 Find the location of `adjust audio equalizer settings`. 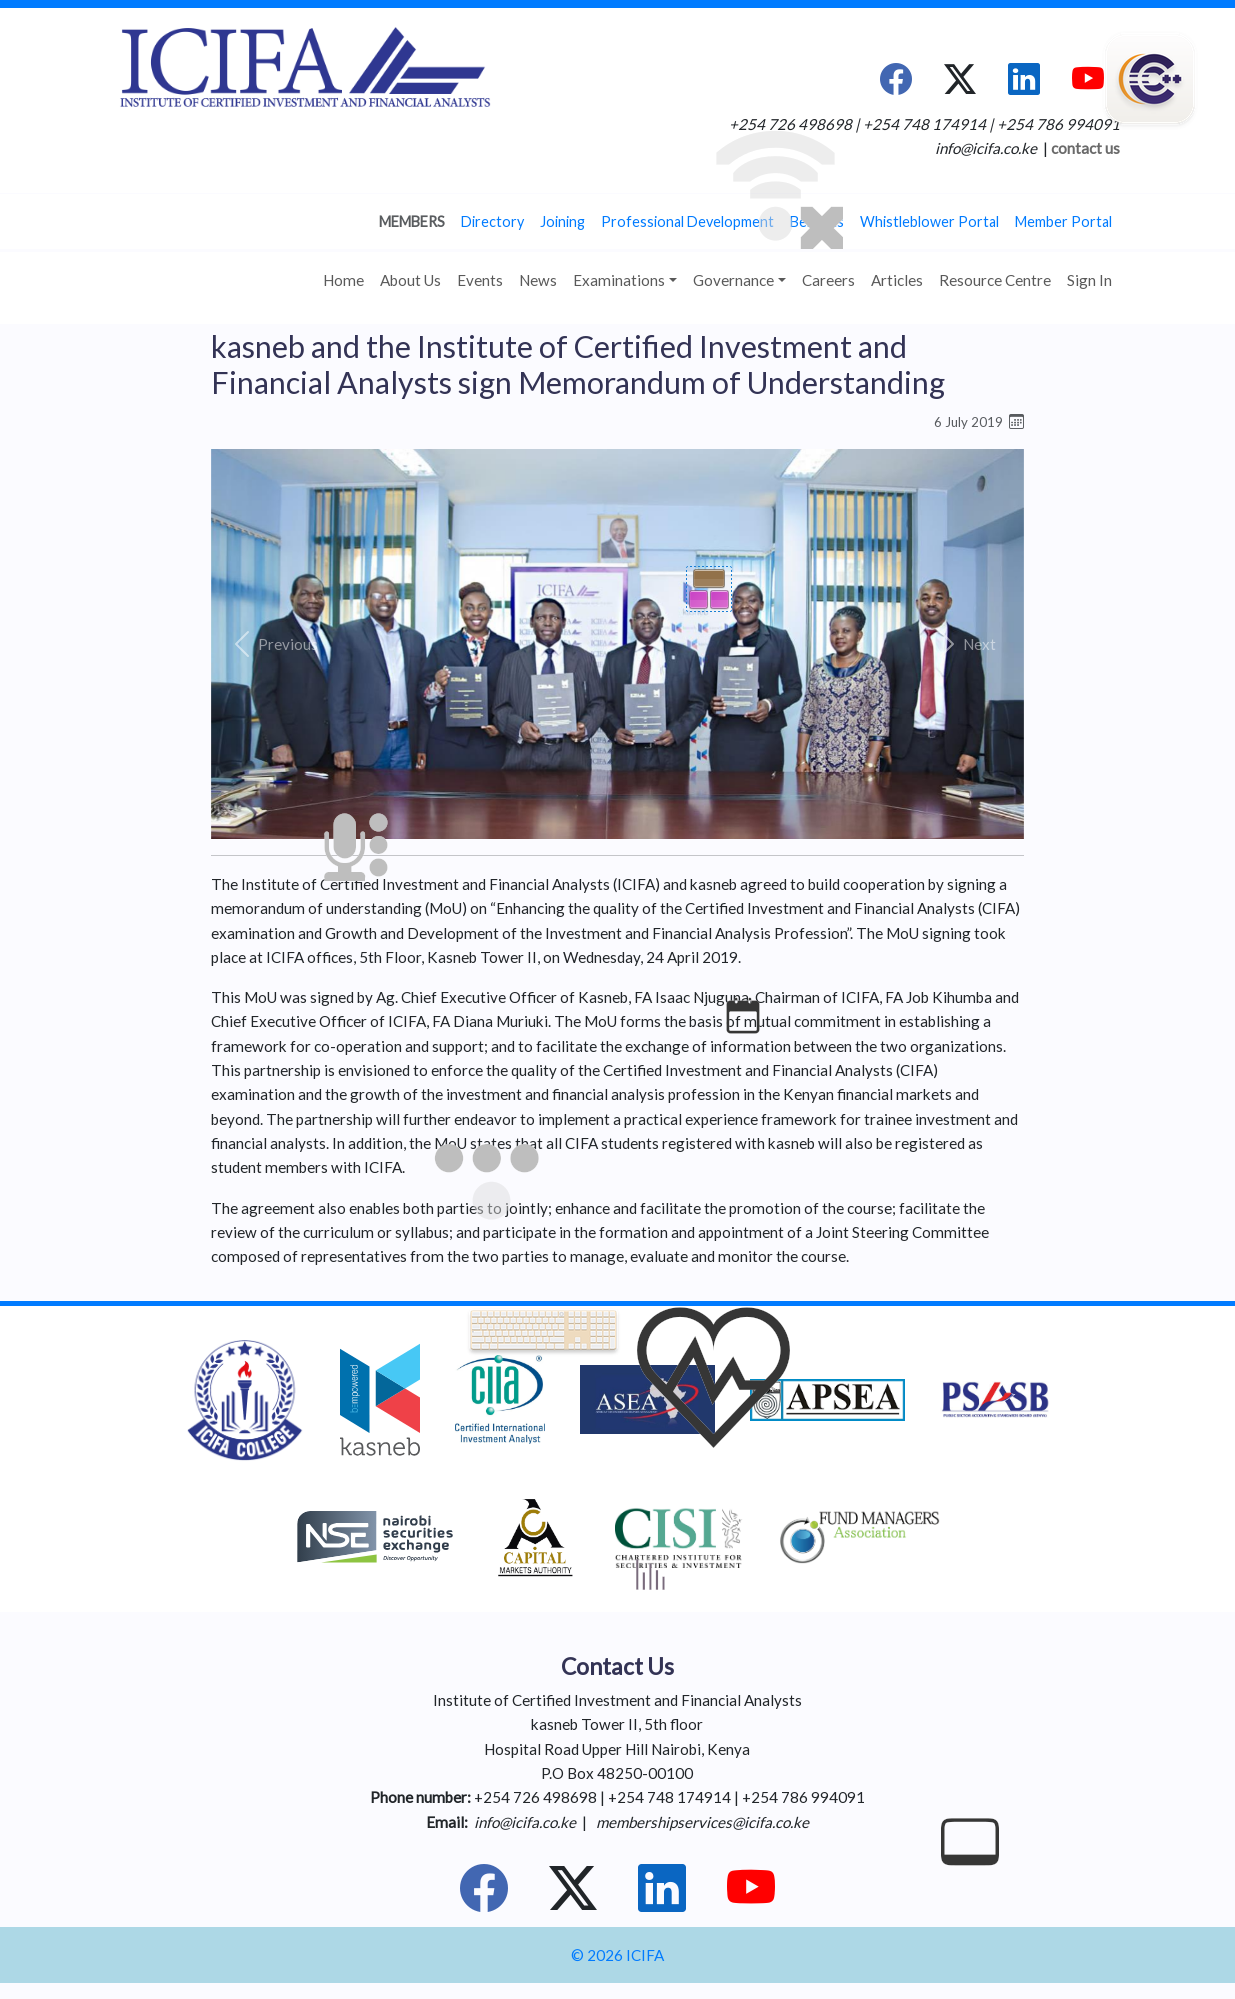

adjust audio equalizer settings is located at coordinates (651, 1574).